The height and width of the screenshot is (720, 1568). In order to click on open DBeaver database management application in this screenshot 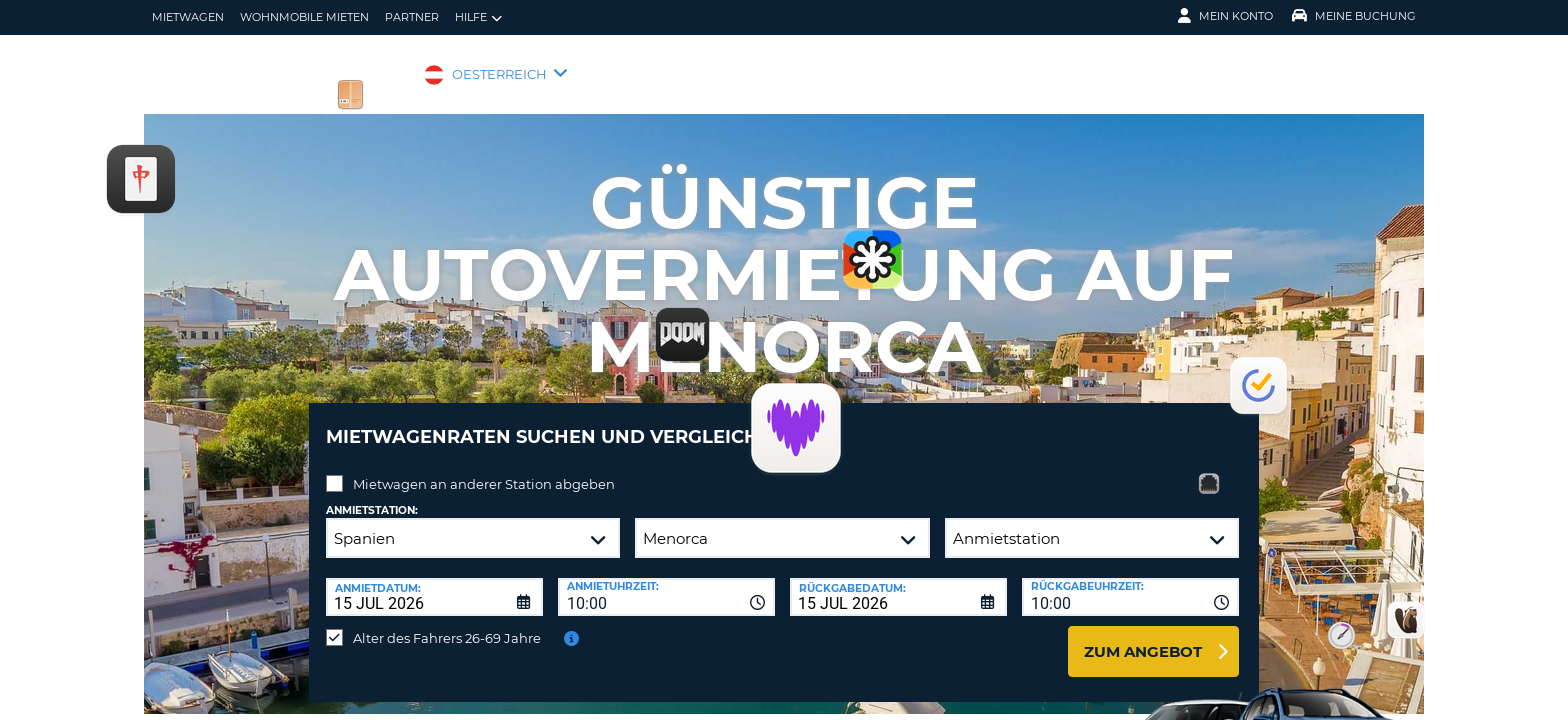, I will do `click(1406, 620)`.